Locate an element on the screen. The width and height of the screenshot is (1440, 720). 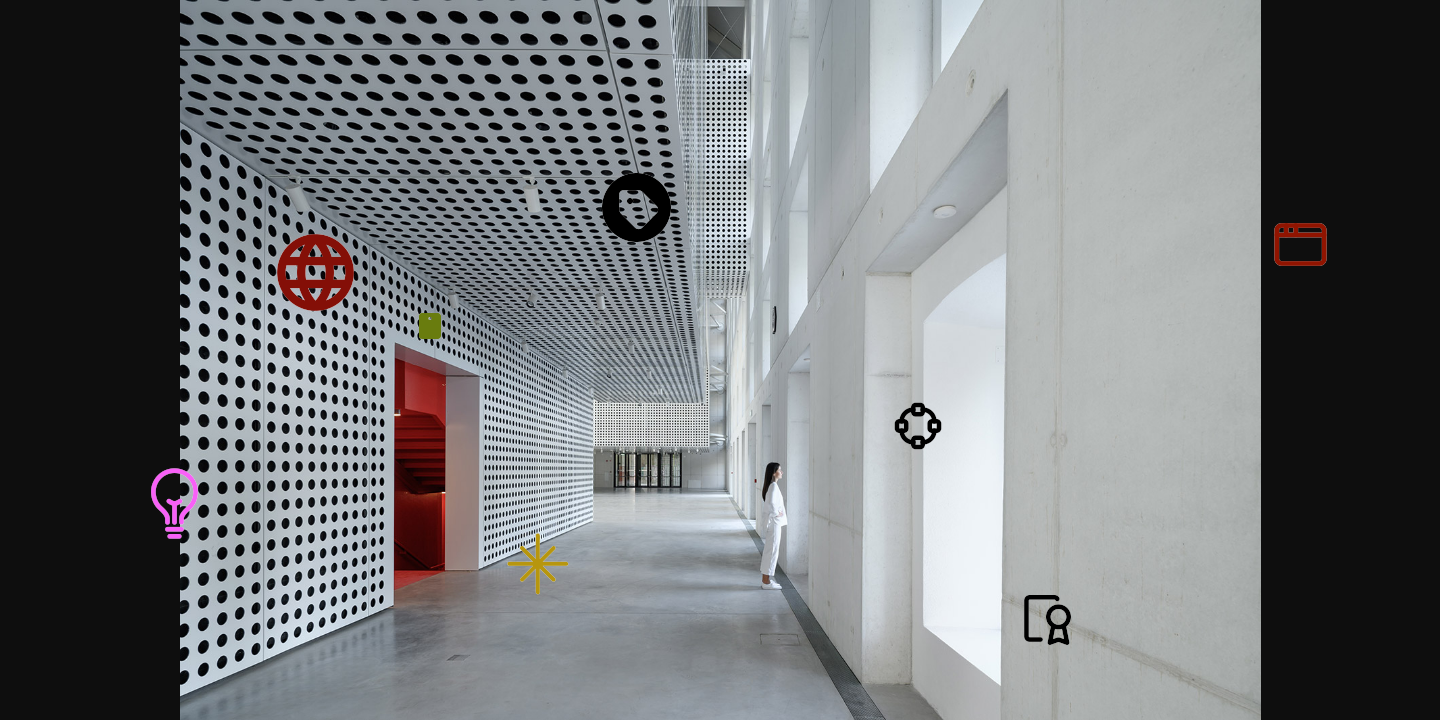
view certified or licensed file is located at coordinates (1046, 620).